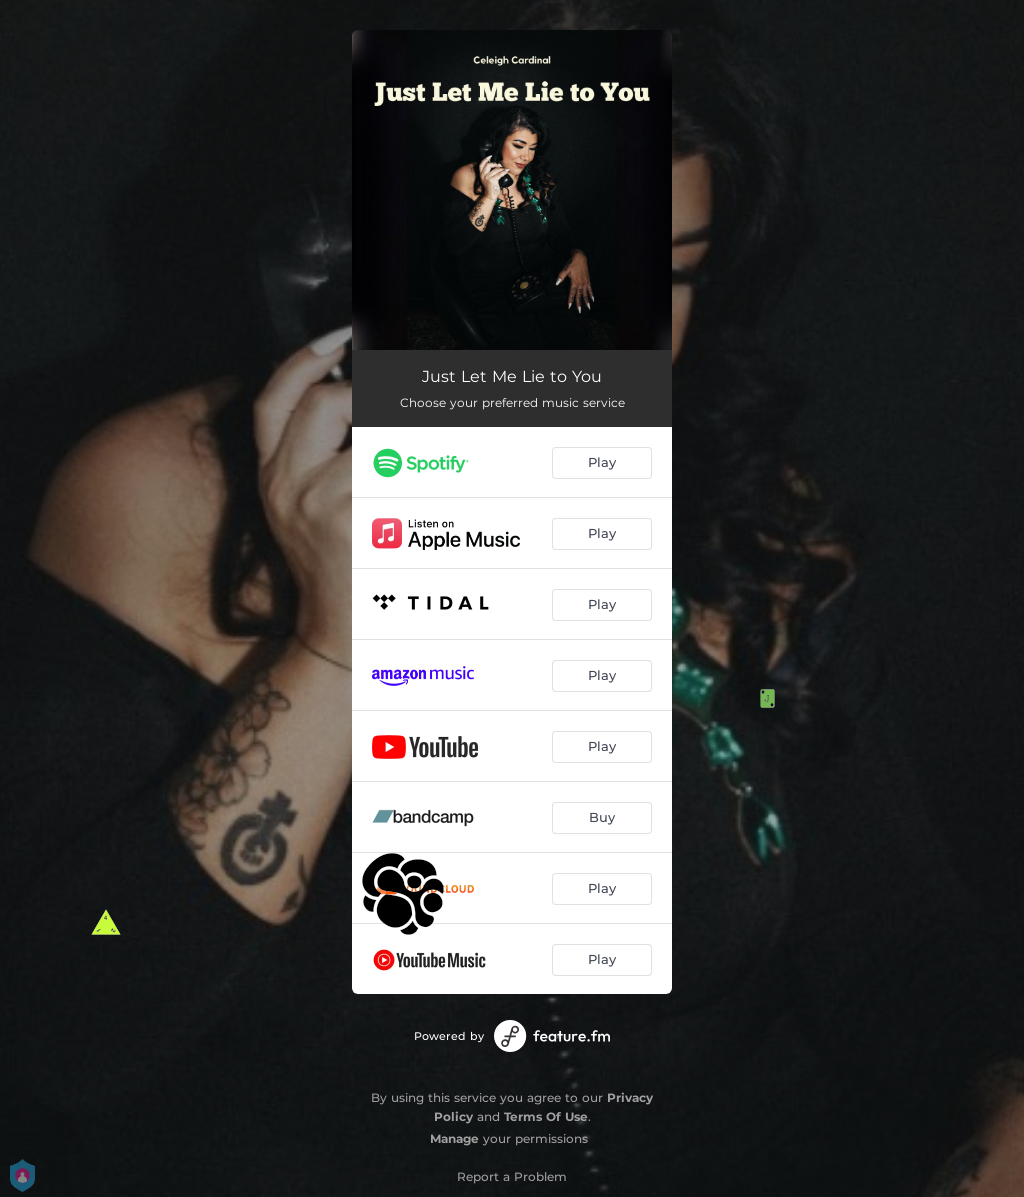 This screenshot has height=1197, width=1024. Describe the element at coordinates (106, 922) in the screenshot. I see `select a 4-sided die for rolling` at that location.